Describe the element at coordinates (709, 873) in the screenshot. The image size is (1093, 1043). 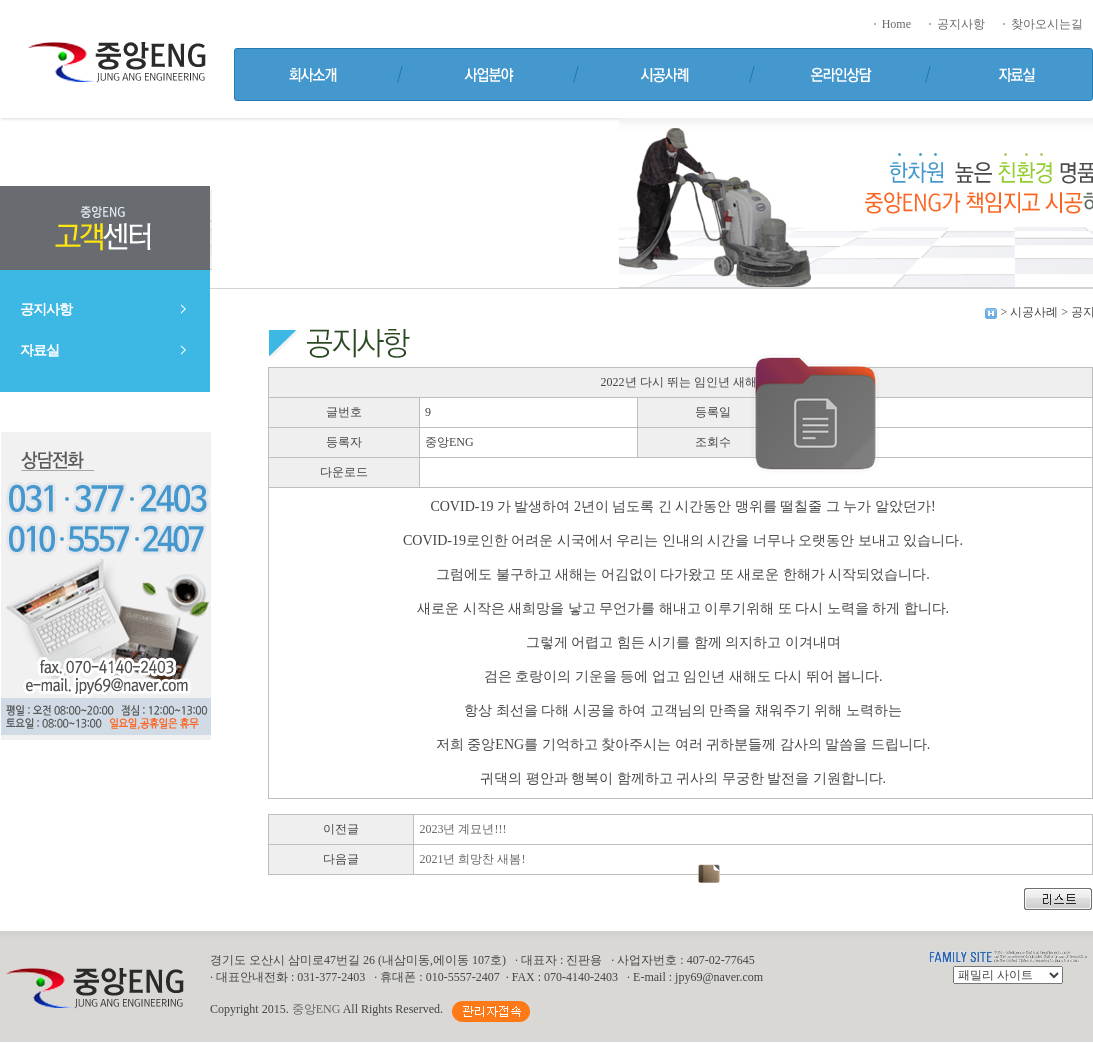
I see `change desktop wallpaper settings` at that location.